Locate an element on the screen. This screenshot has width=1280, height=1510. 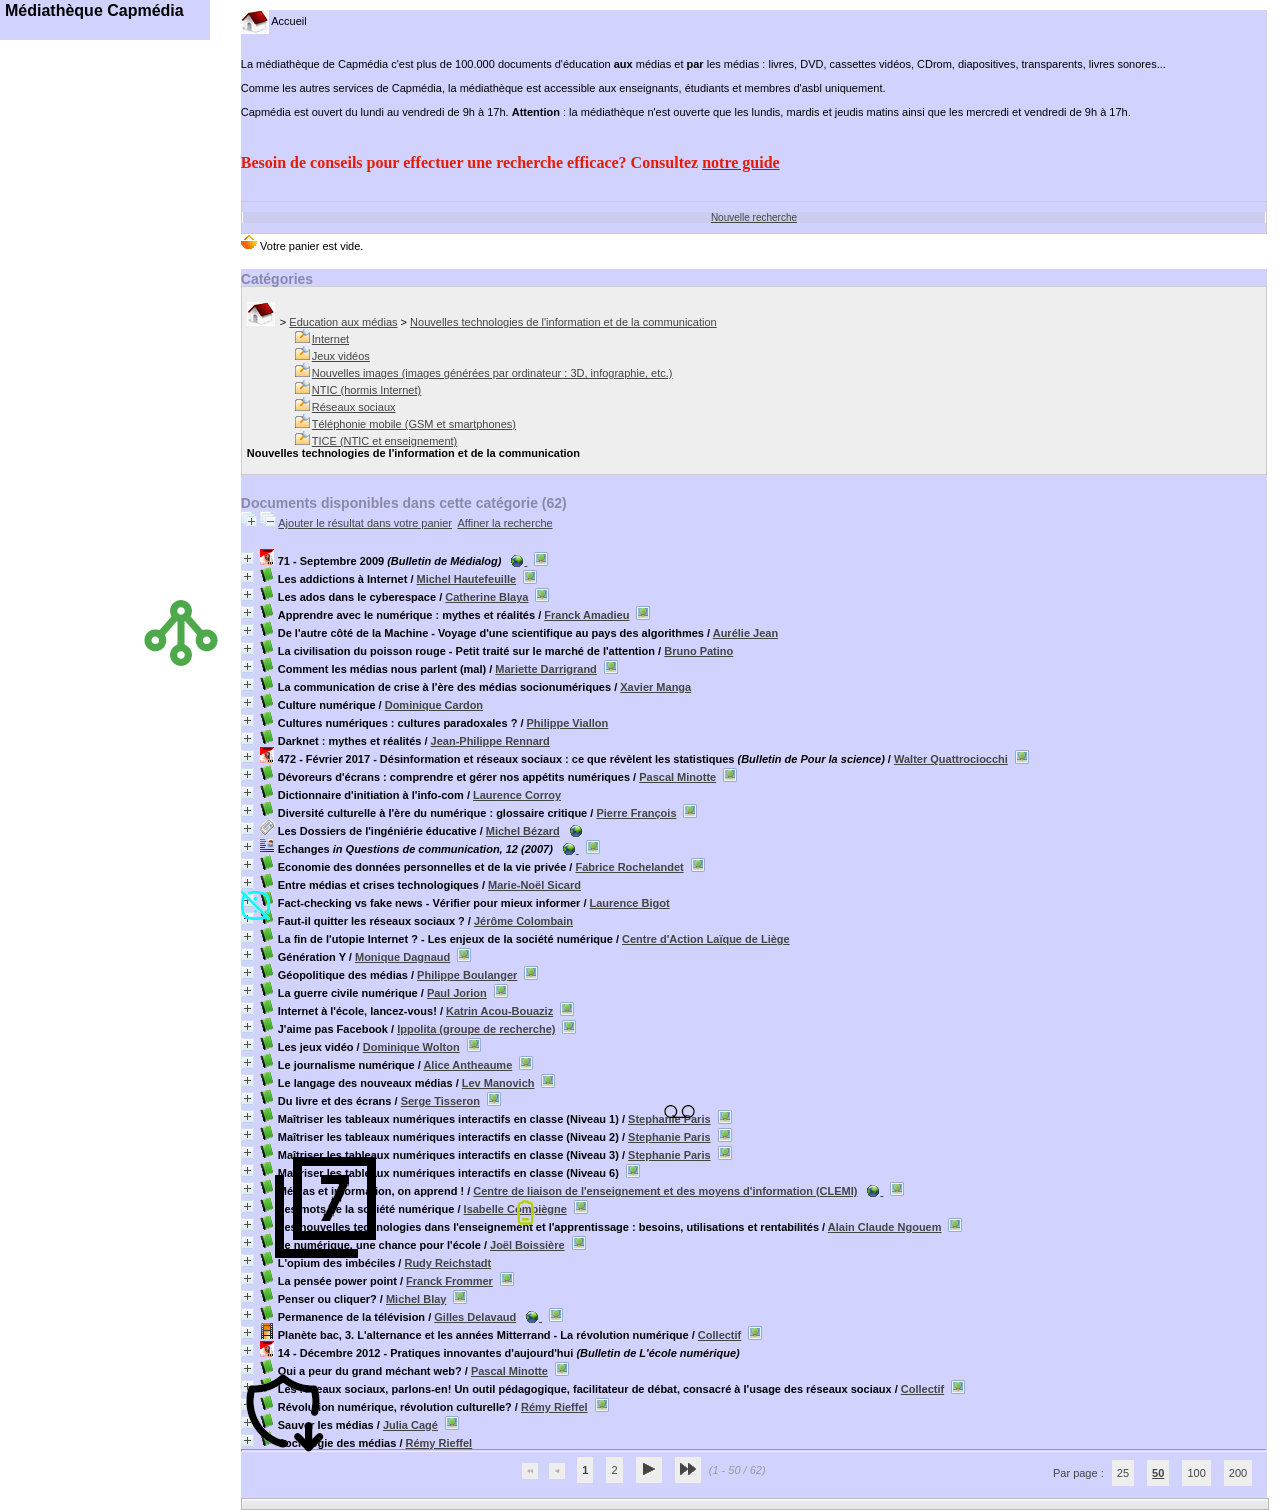
view hierarchical data structure is located at coordinates (181, 633).